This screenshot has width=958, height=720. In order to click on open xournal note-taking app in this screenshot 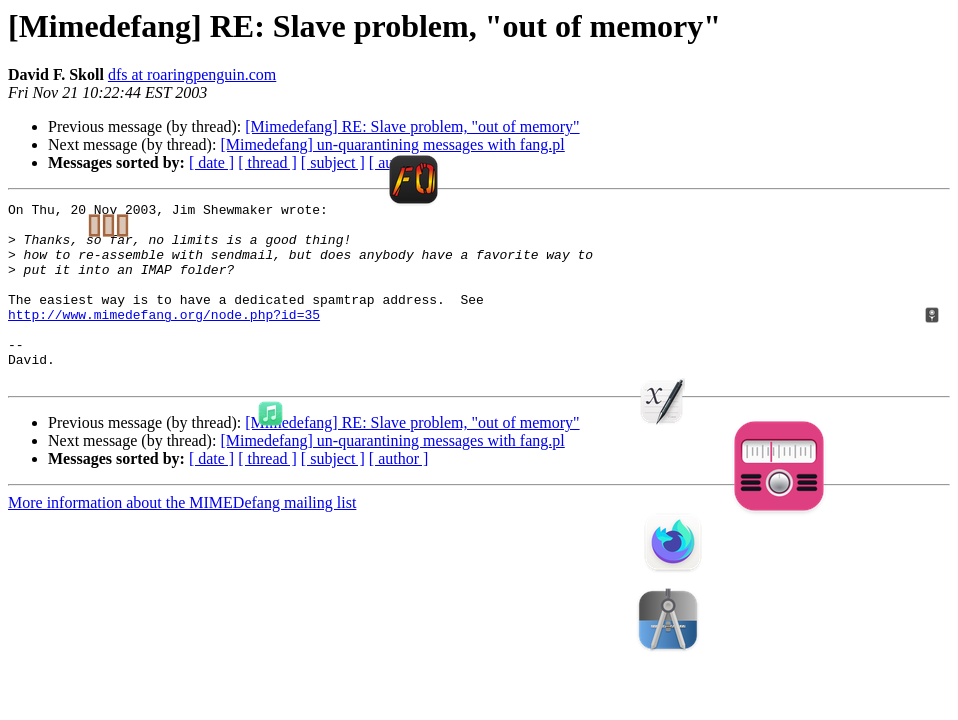, I will do `click(661, 401)`.